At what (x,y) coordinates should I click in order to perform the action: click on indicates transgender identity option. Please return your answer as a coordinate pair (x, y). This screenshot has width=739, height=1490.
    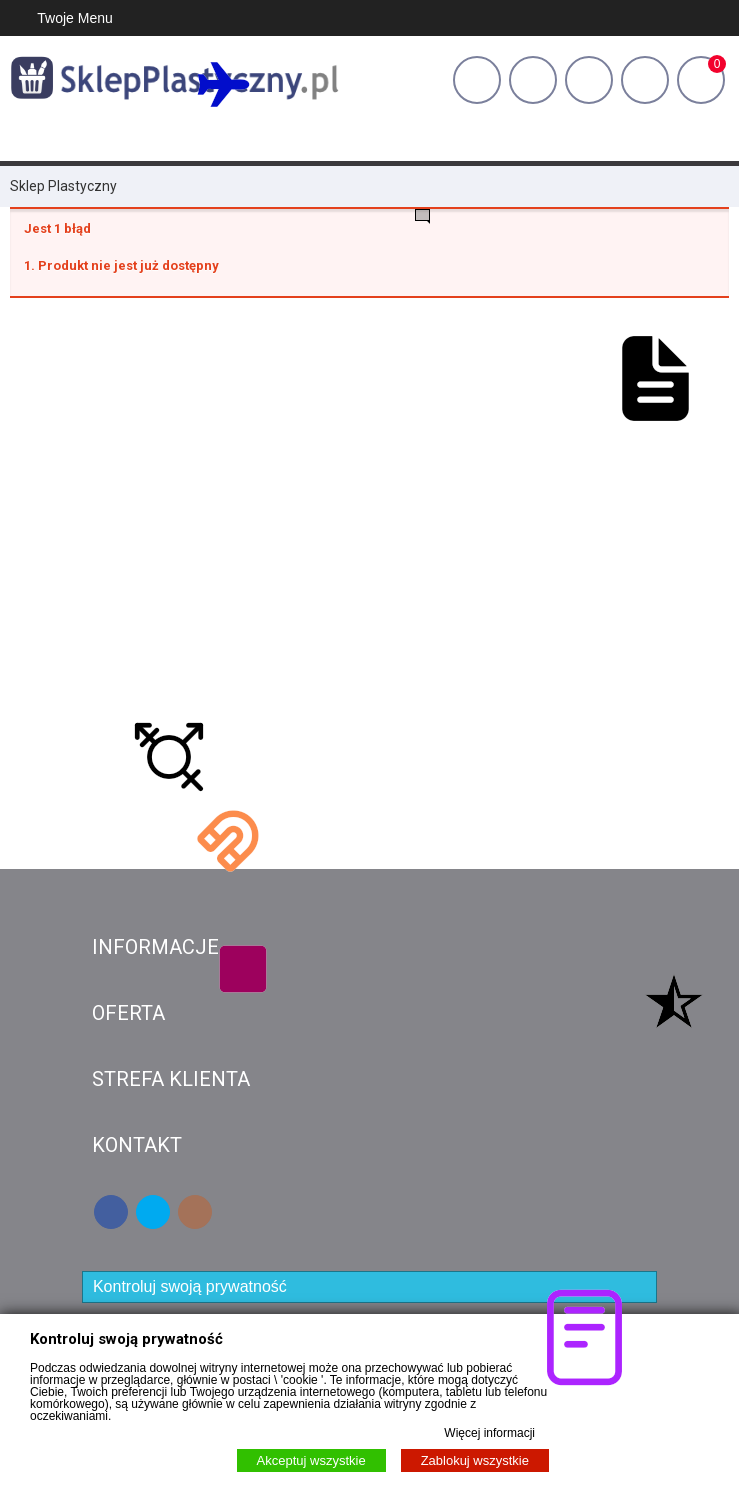
    Looking at the image, I should click on (169, 757).